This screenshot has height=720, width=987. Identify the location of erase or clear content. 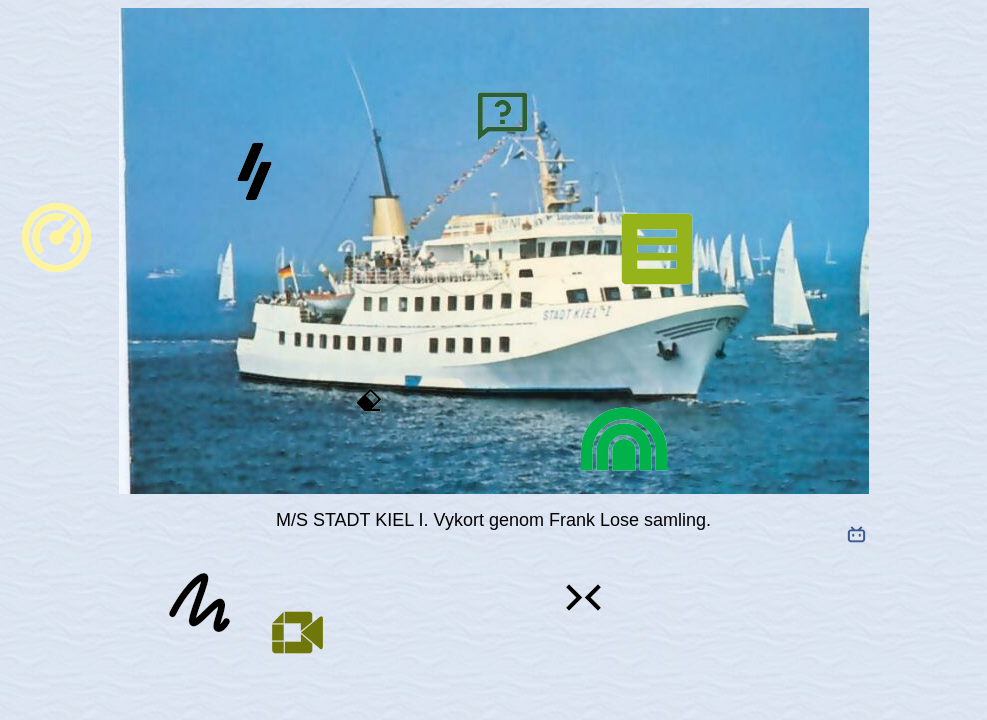
(369, 400).